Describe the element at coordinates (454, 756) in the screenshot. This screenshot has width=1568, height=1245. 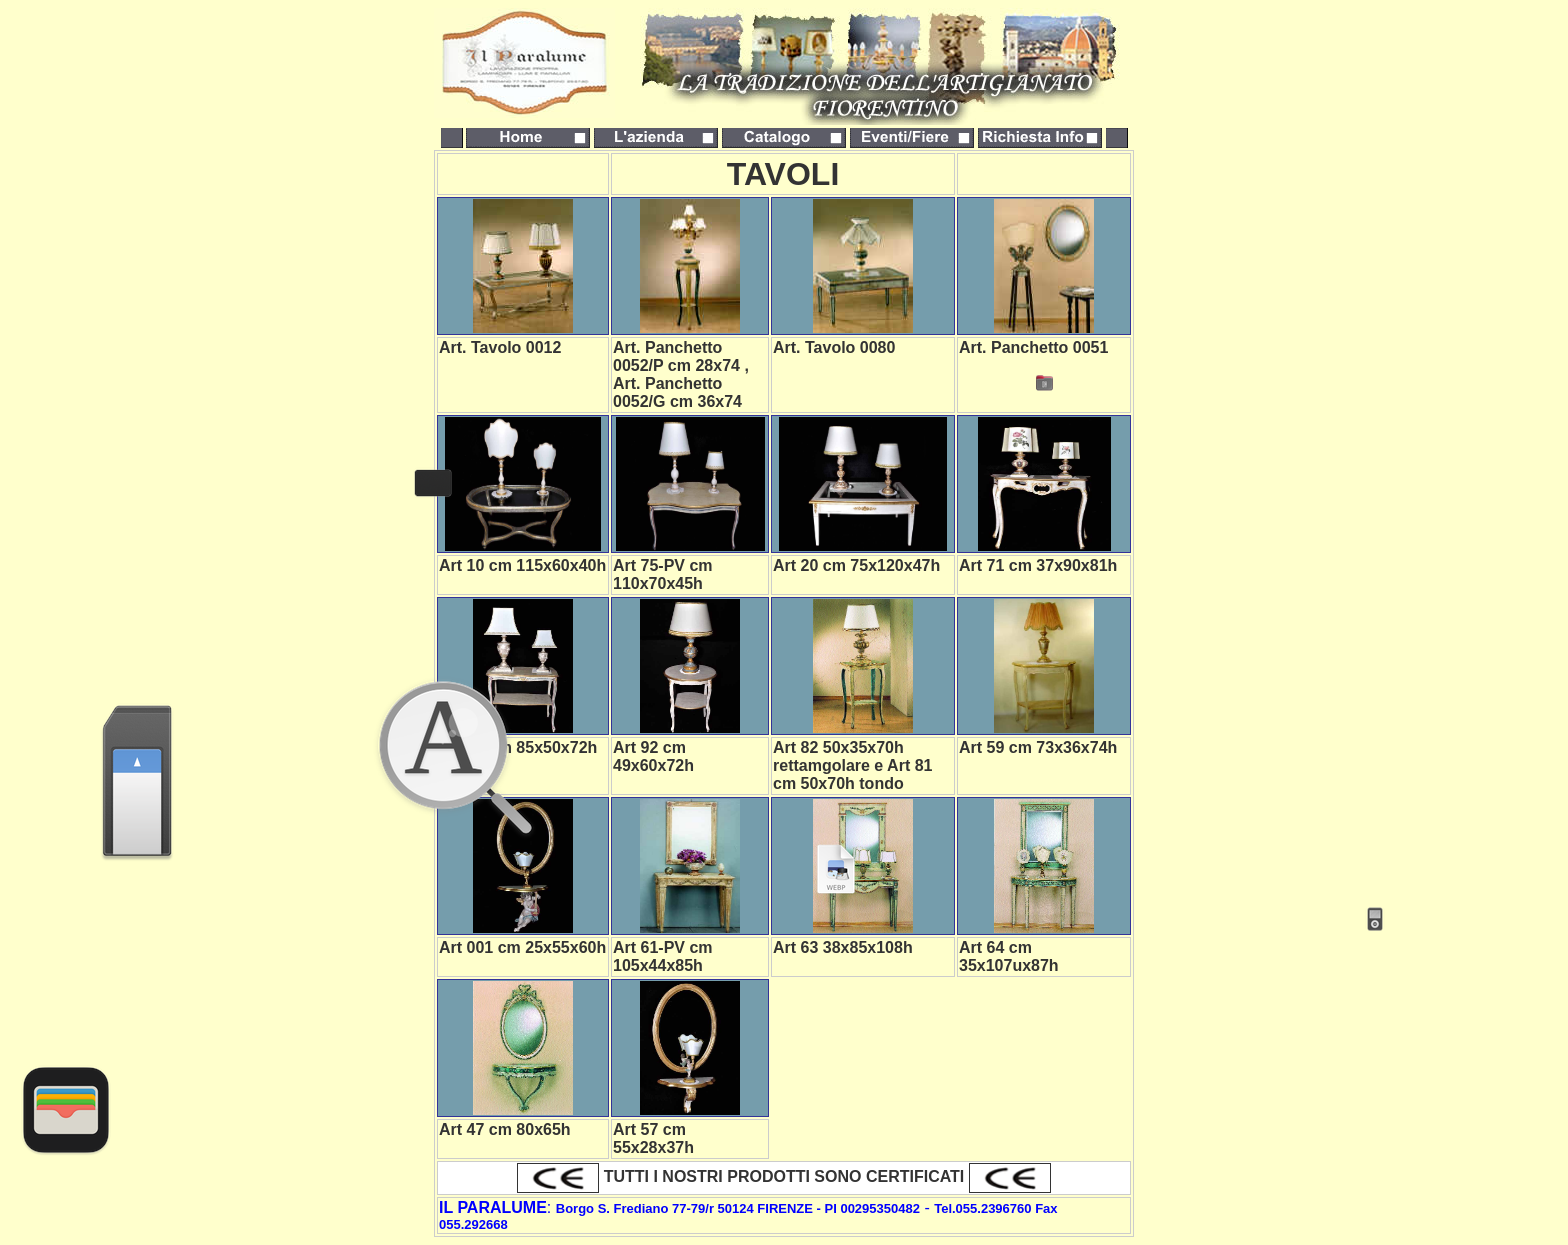
I see `search for files by name or content` at that location.